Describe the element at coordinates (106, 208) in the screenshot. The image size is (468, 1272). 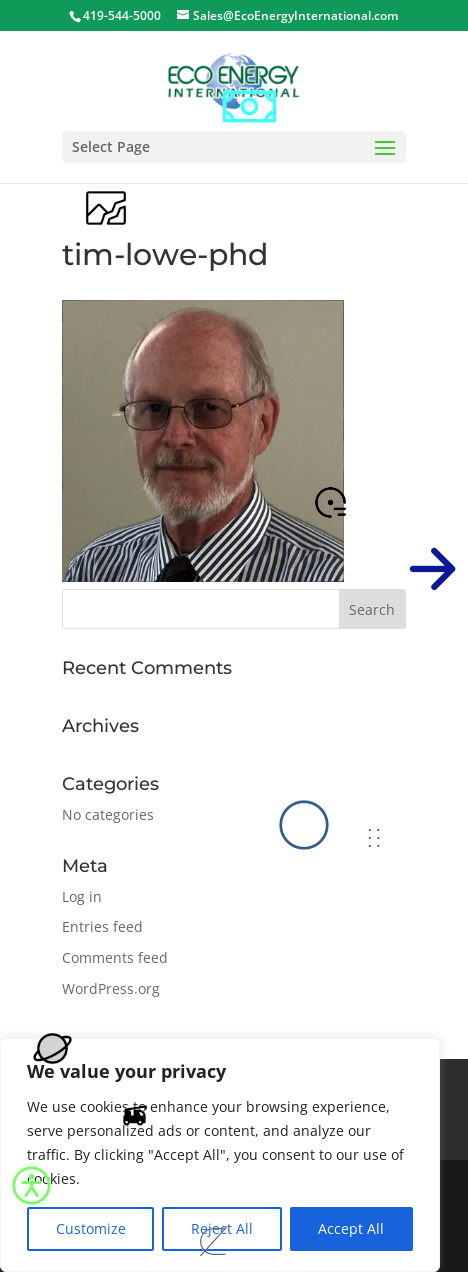
I see `indicates a broken or corrupted image file` at that location.